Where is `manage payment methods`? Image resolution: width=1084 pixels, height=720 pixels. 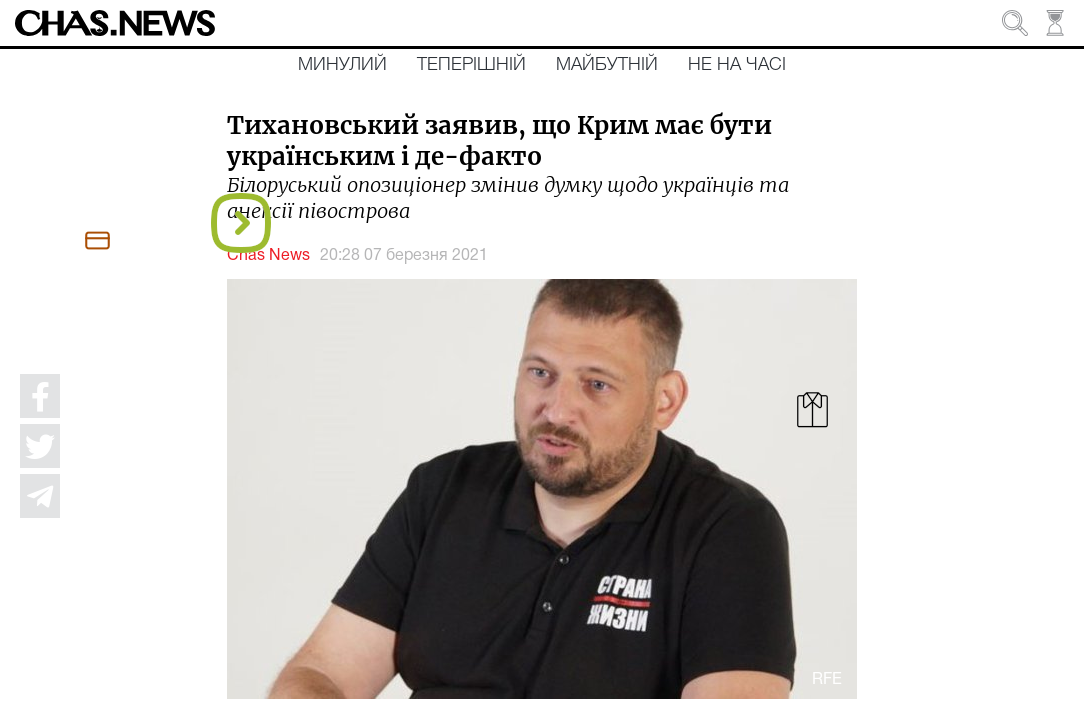 manage payment methods is located at coordinates (97, 240).